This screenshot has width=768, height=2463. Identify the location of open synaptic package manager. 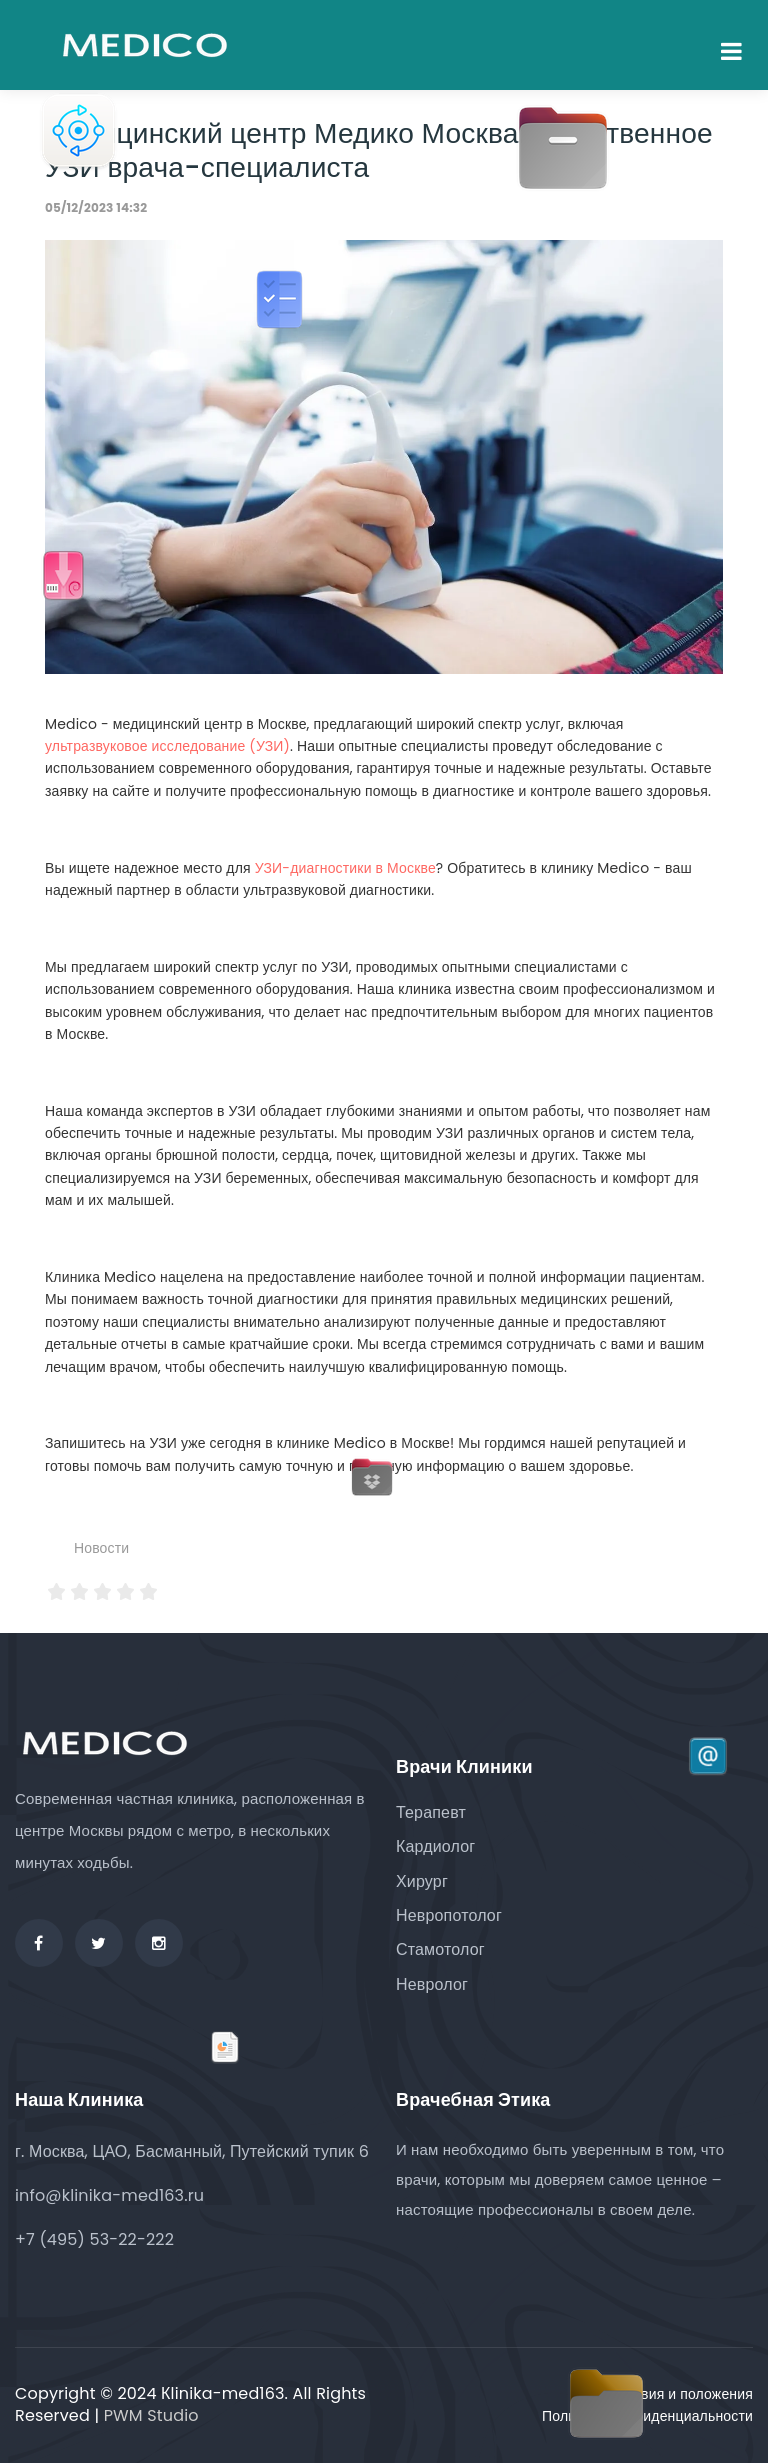
(63, 575).